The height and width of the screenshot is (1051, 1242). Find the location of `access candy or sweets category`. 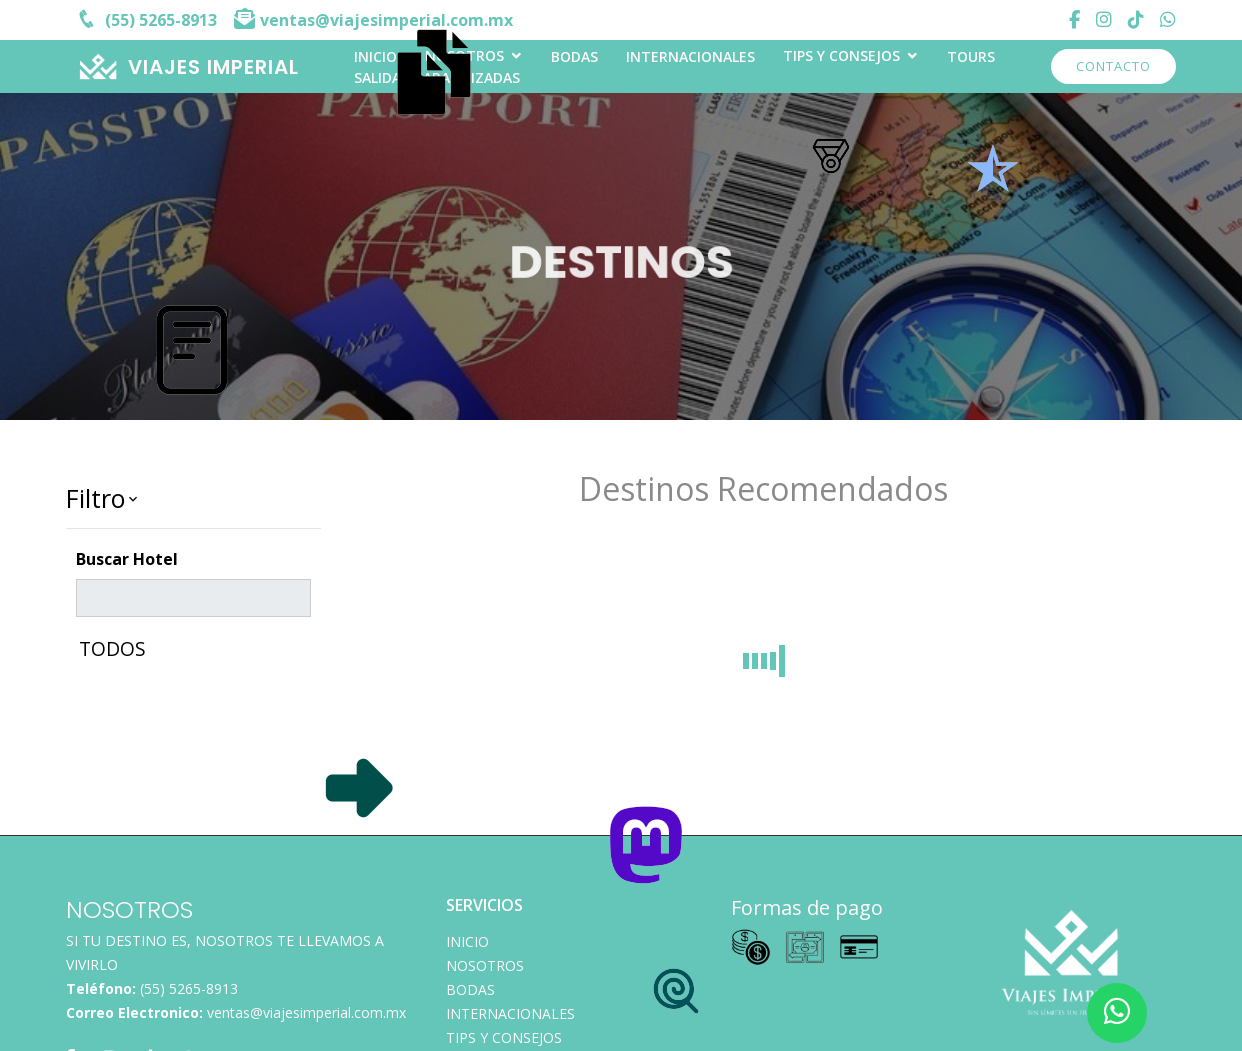

access candy or sweets category is located at coordinates (676, 991).